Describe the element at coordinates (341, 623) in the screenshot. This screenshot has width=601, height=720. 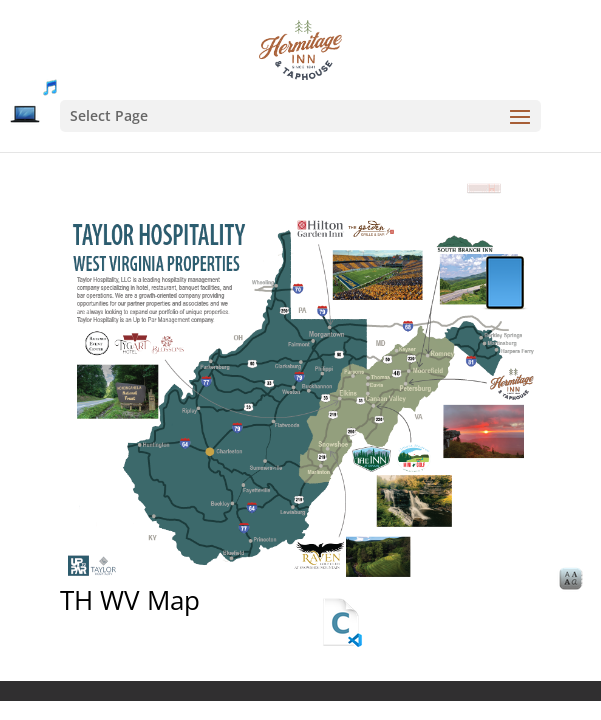
I see `open a C programming file in Visual Studio Code` at that location.